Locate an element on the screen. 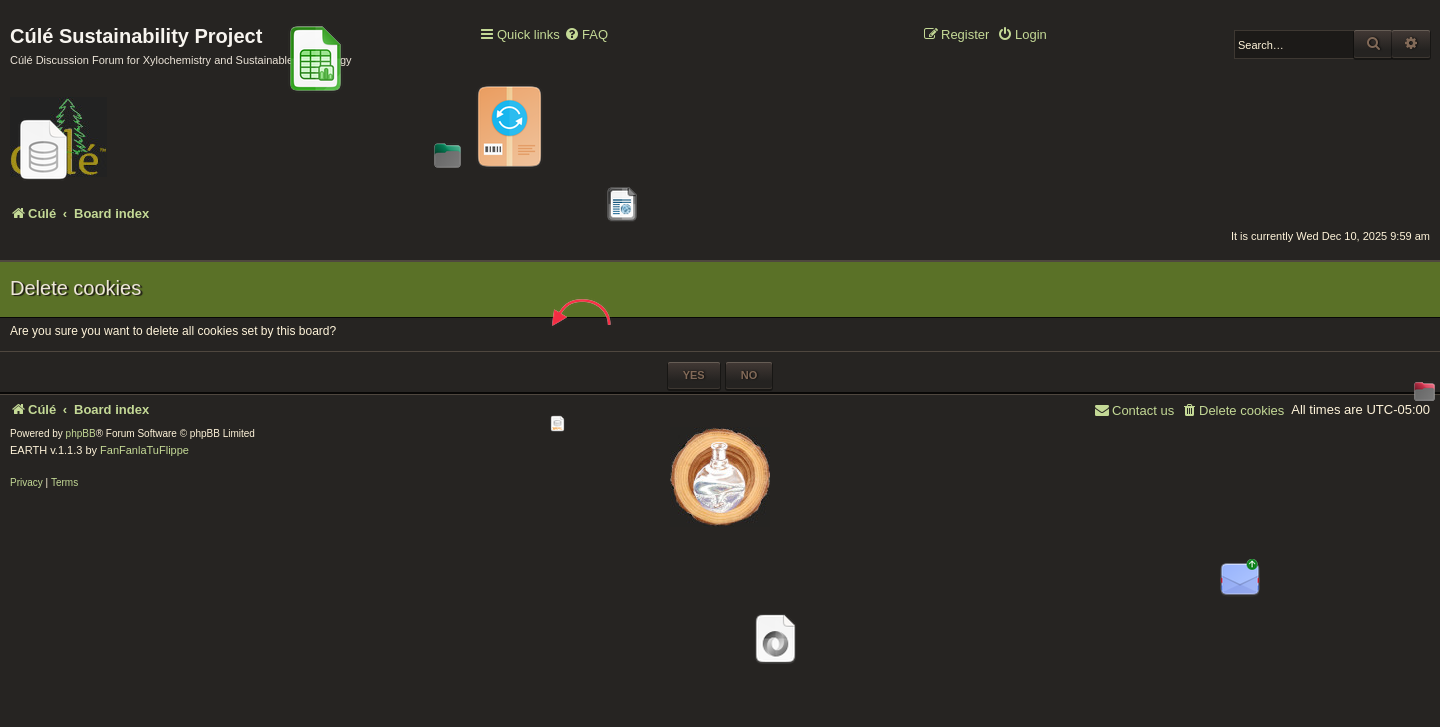 This screenshot has width=1440, height=727. open a libreoffice web document is located at coordinates (622, 204).